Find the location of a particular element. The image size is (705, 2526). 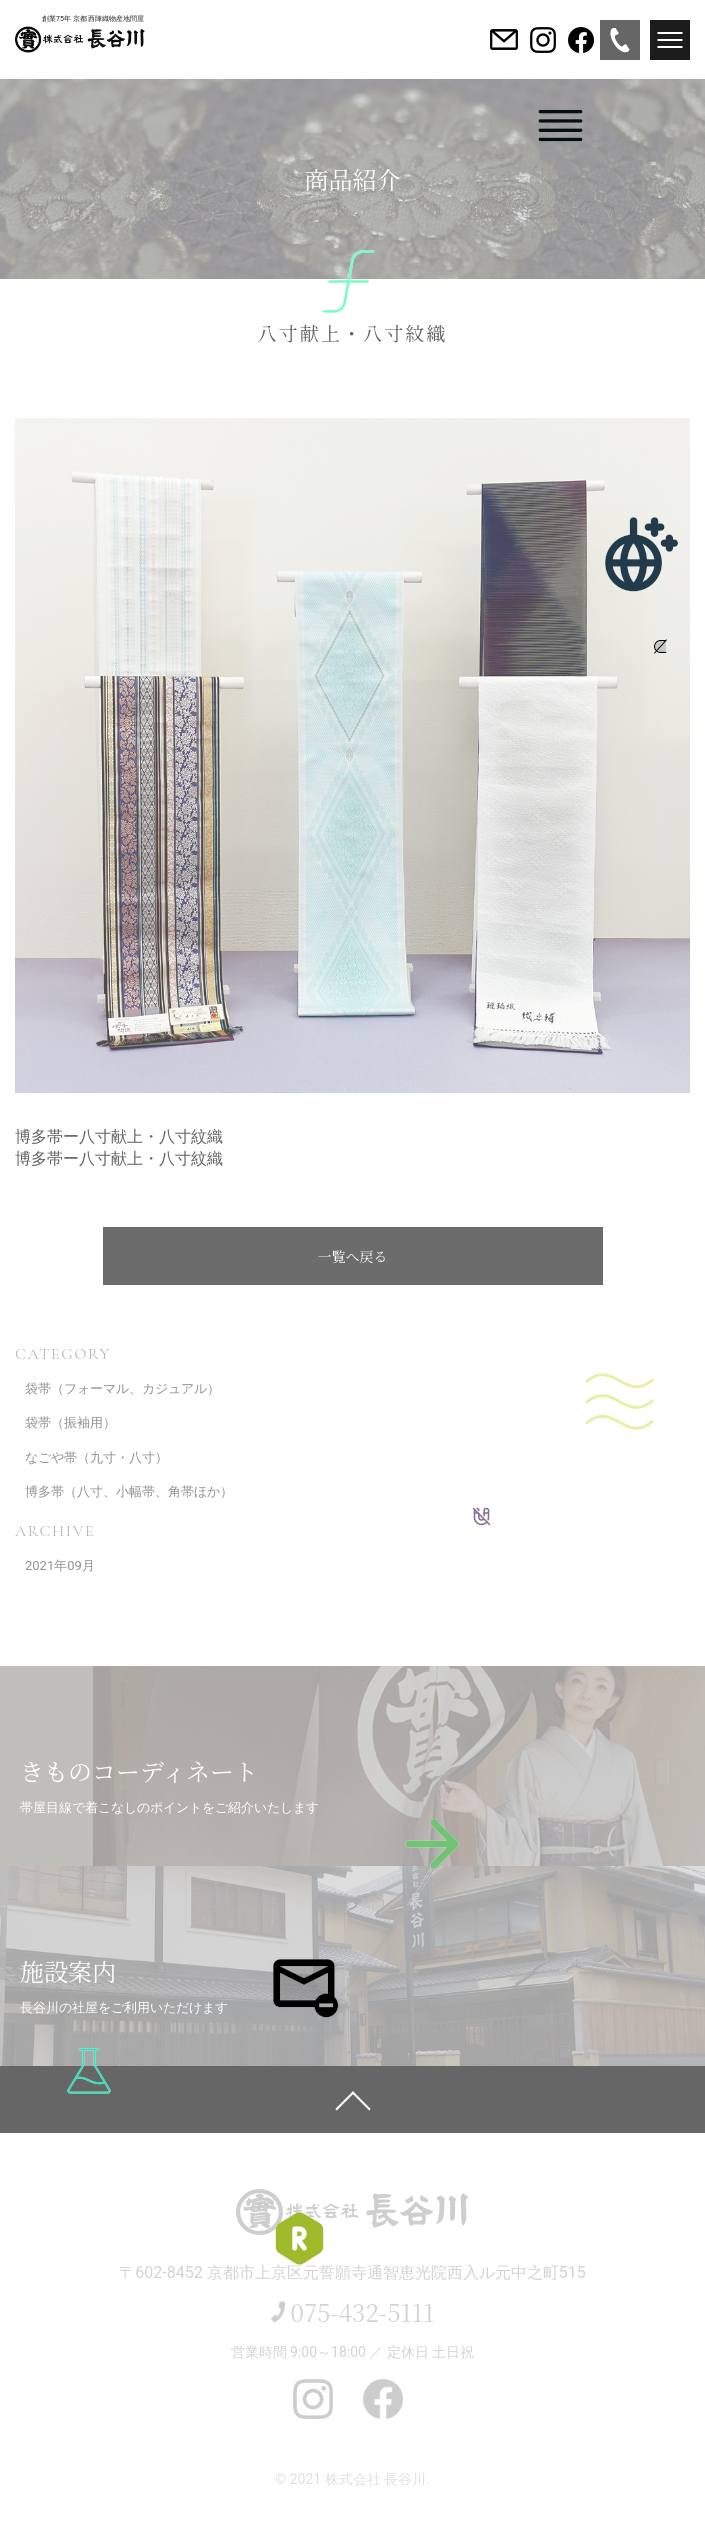

access party or celebration mode is located at coordinates (638, 555).